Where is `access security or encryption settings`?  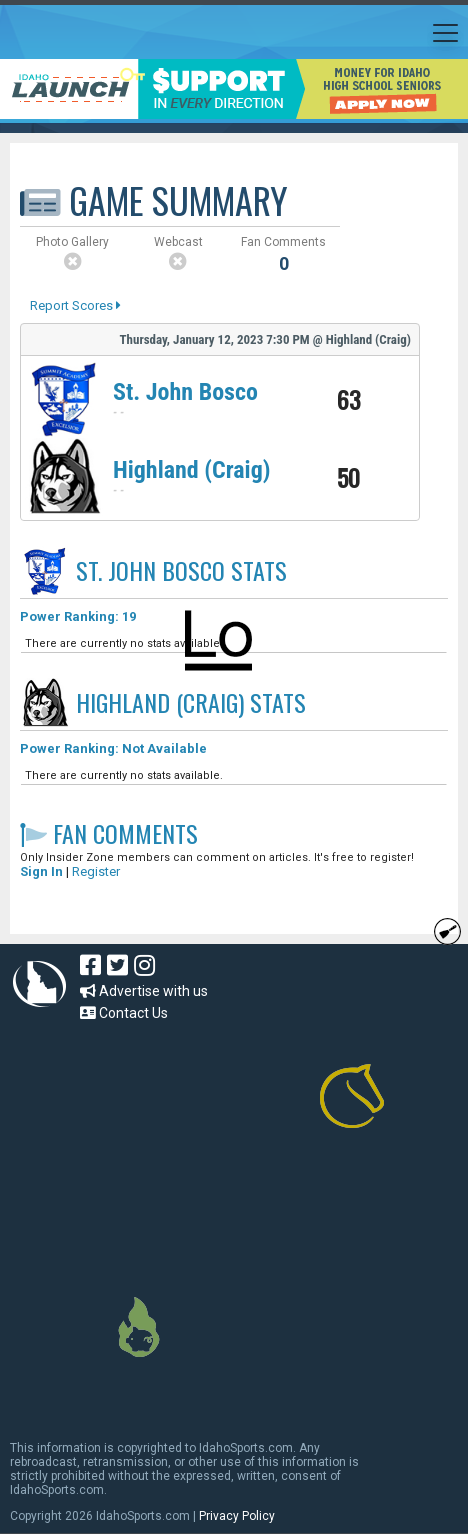 access security or encryption settings is located at coordinates (132, 74).